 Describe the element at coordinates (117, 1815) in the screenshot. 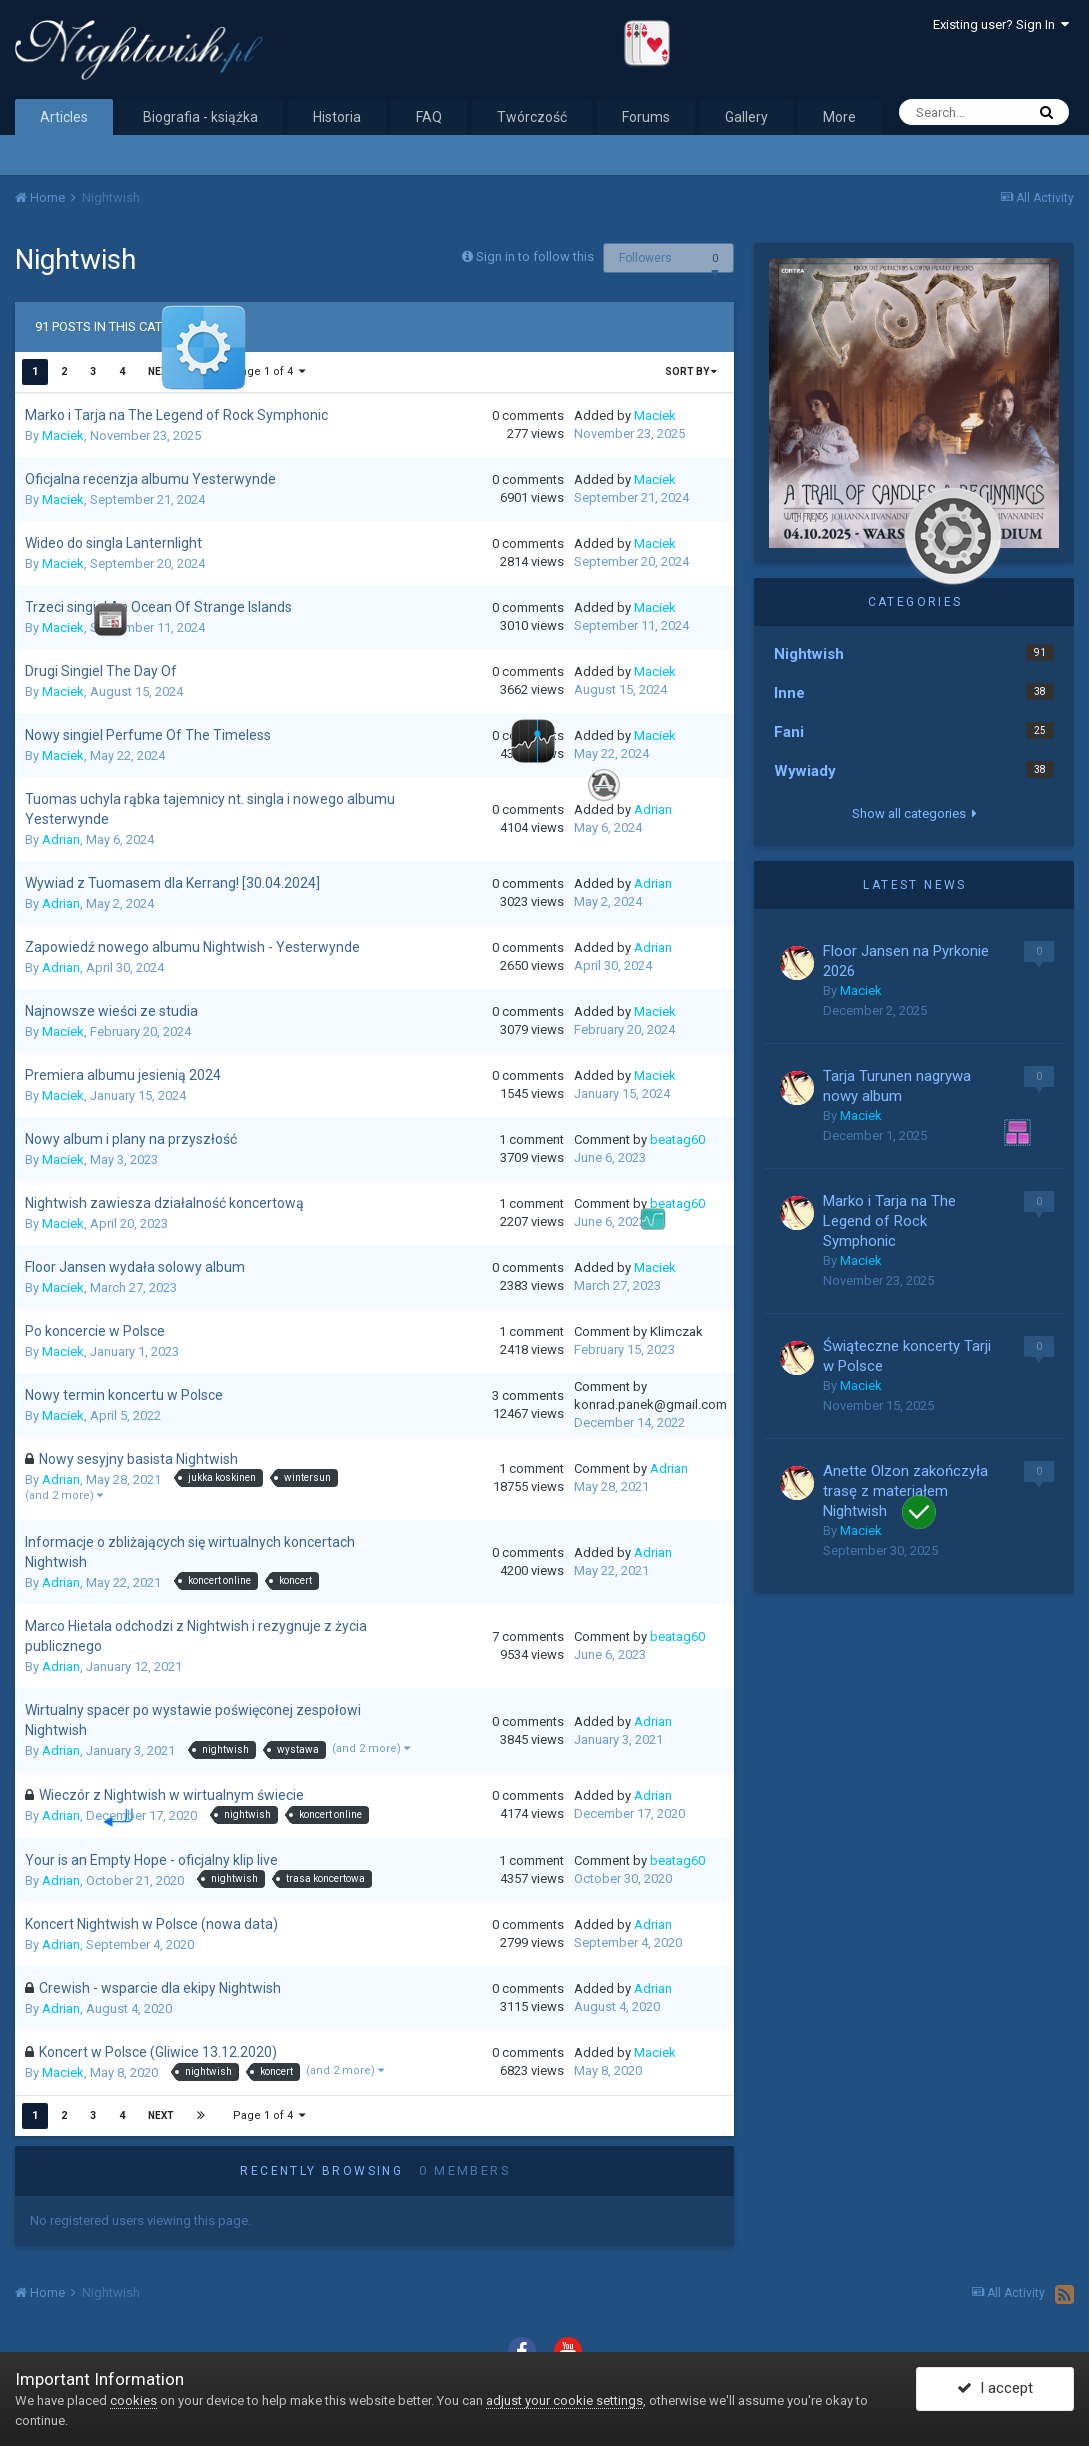

I see `reply to all recipients of an email` at that location.